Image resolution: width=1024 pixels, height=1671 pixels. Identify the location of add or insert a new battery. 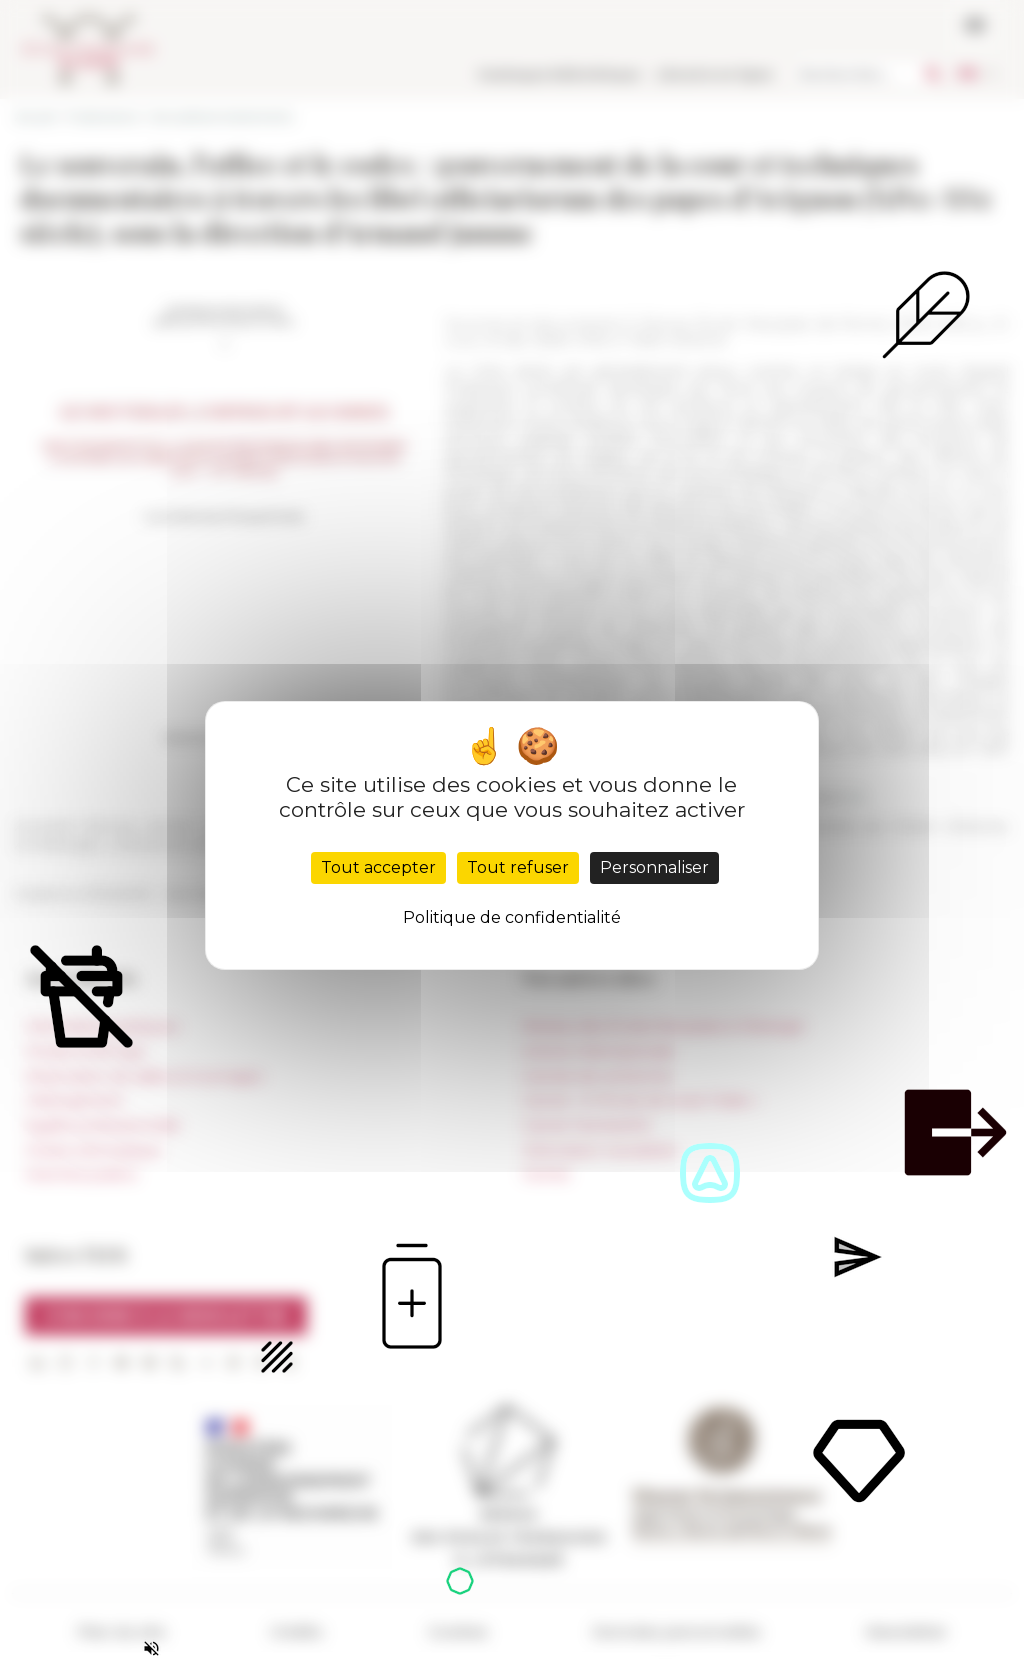
(412, 1298).